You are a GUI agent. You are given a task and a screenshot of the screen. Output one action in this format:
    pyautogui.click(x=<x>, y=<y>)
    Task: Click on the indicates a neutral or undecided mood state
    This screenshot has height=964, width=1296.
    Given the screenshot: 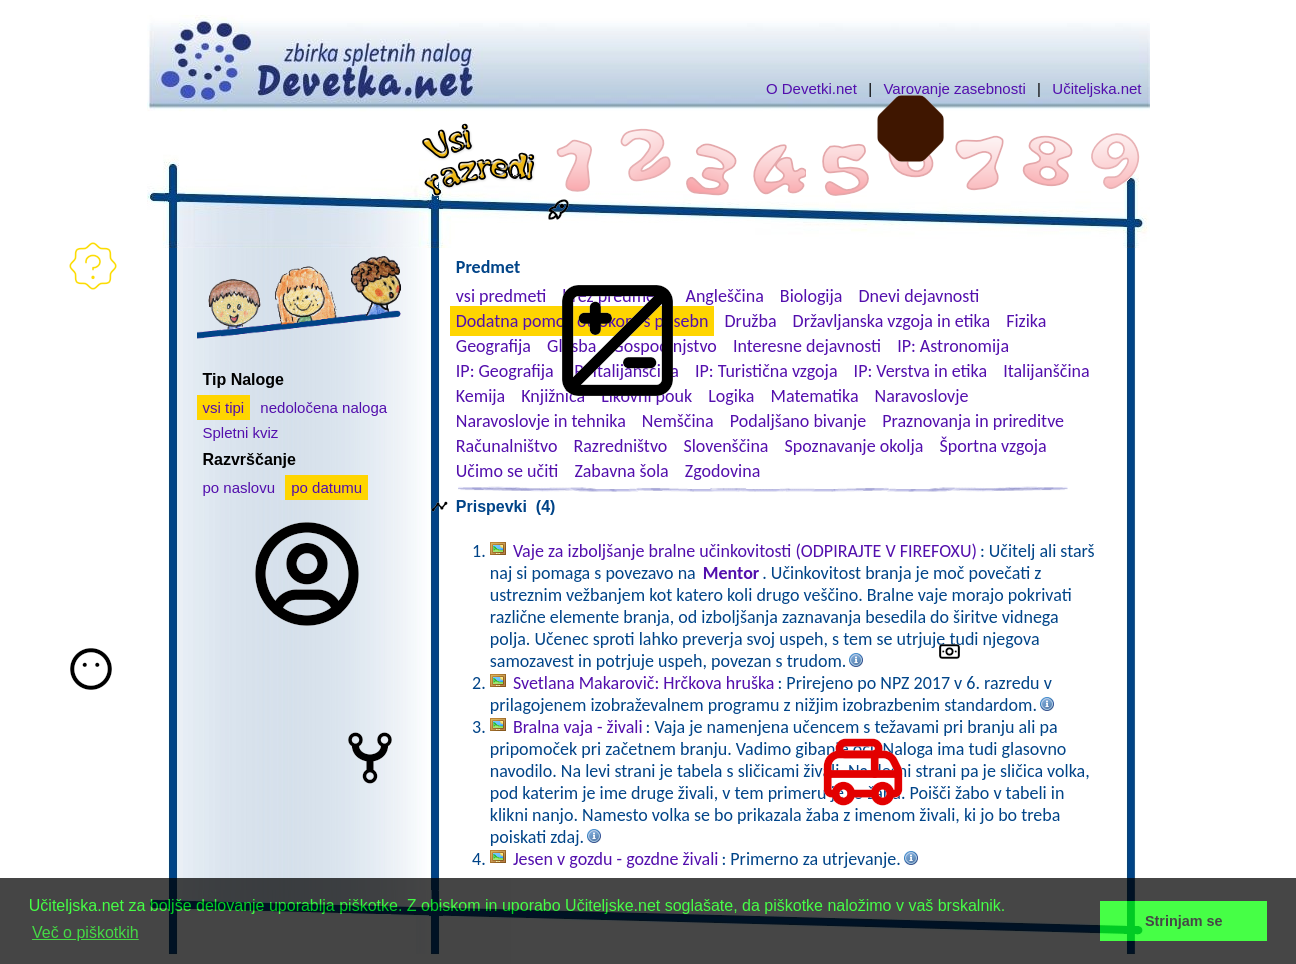 What is the action you would take?
    pyautogui.click(x=91, y=669)
    